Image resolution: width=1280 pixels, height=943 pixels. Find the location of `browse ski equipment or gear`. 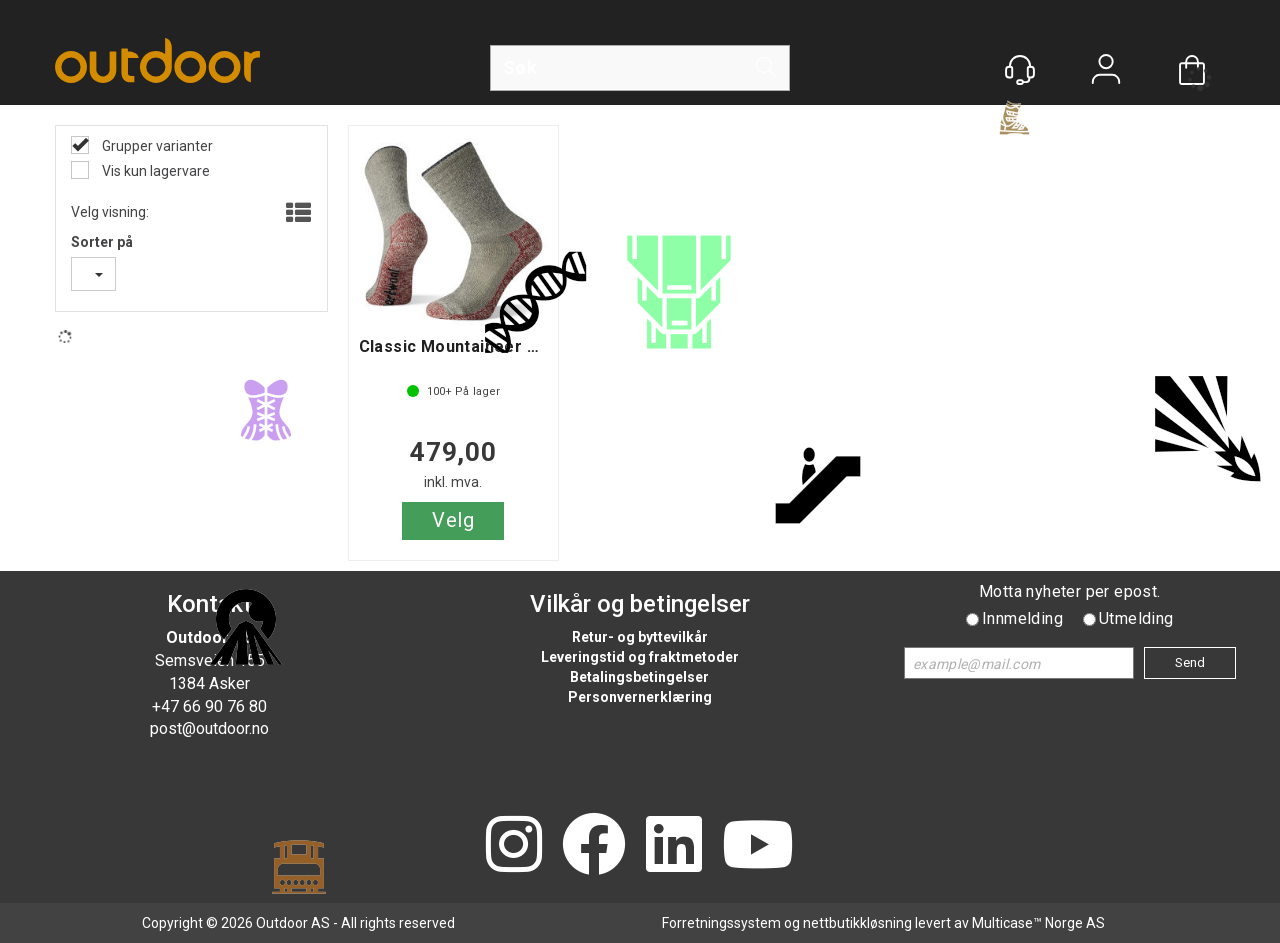

browse ski equipment or gear is located at coordinates (1014, 117).